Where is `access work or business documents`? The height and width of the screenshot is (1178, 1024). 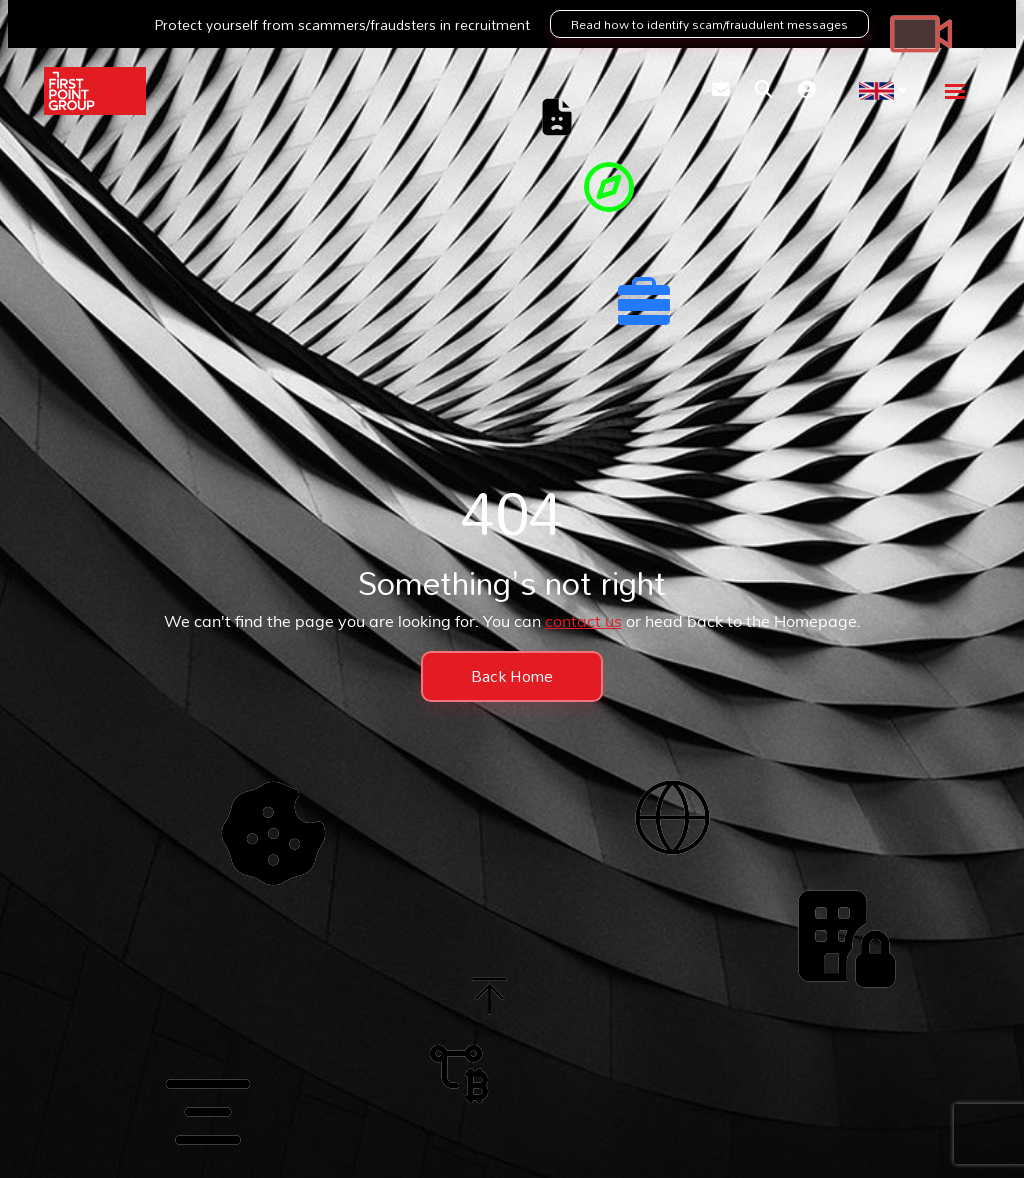 access work or business documents is located at coordinates (644, 303).